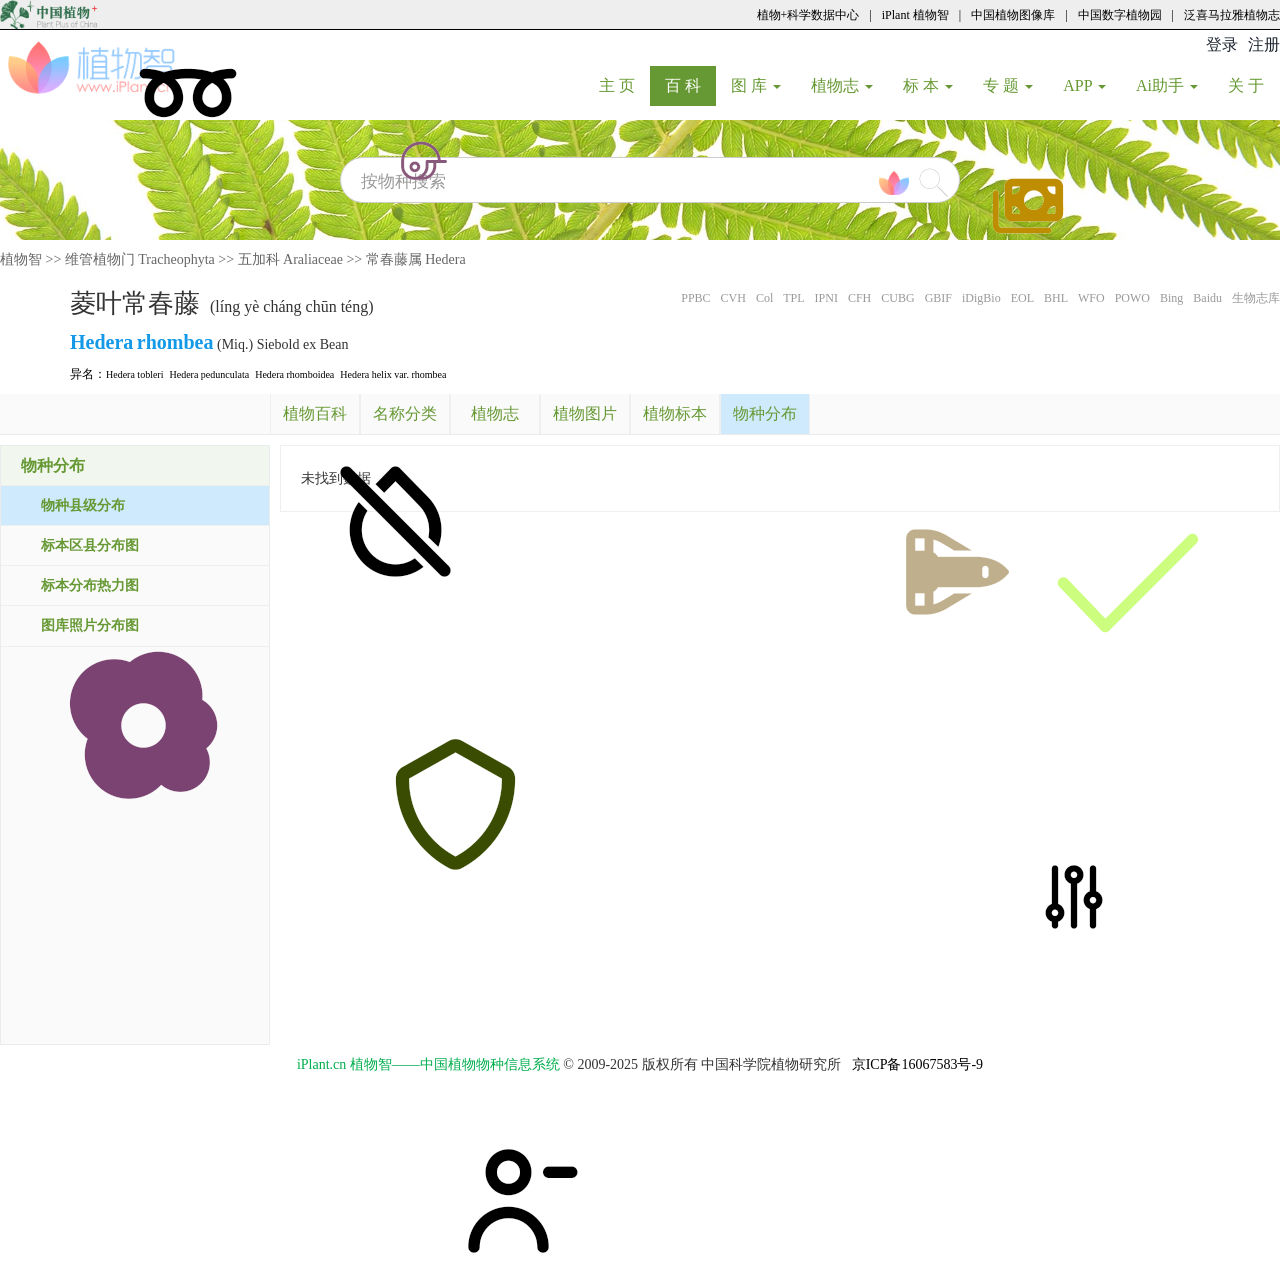 The image size is (1280, 1280). Describe the element at coordinates (1074, 897) in the screenshot. I see `adjust settings or preferences` at that location.